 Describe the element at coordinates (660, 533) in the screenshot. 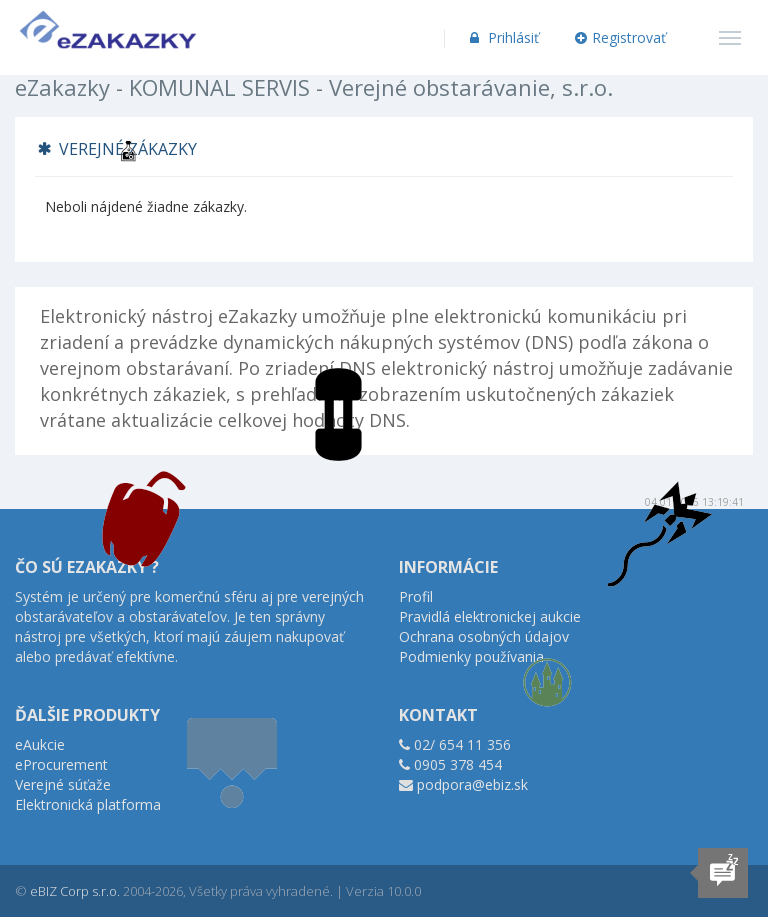

I see `equip grappling hook ability` at that location.